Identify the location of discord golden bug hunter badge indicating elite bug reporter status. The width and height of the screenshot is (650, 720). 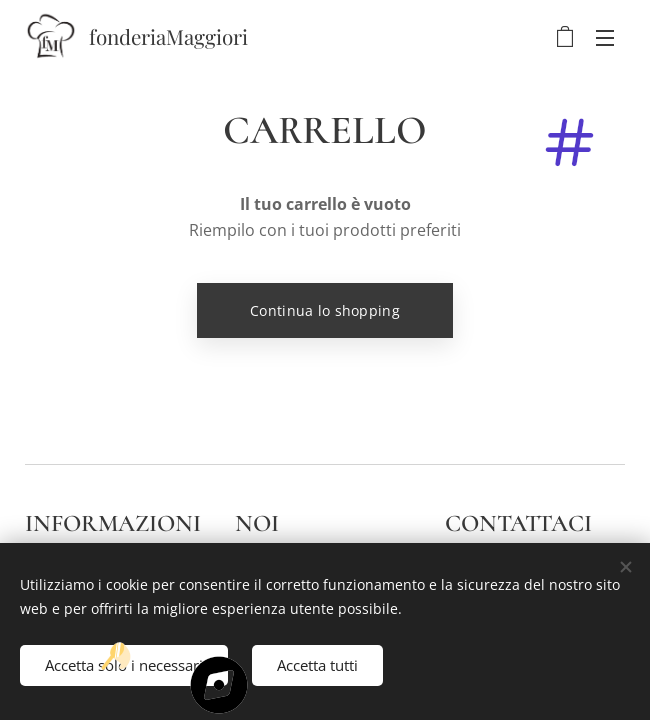
(116, 656).